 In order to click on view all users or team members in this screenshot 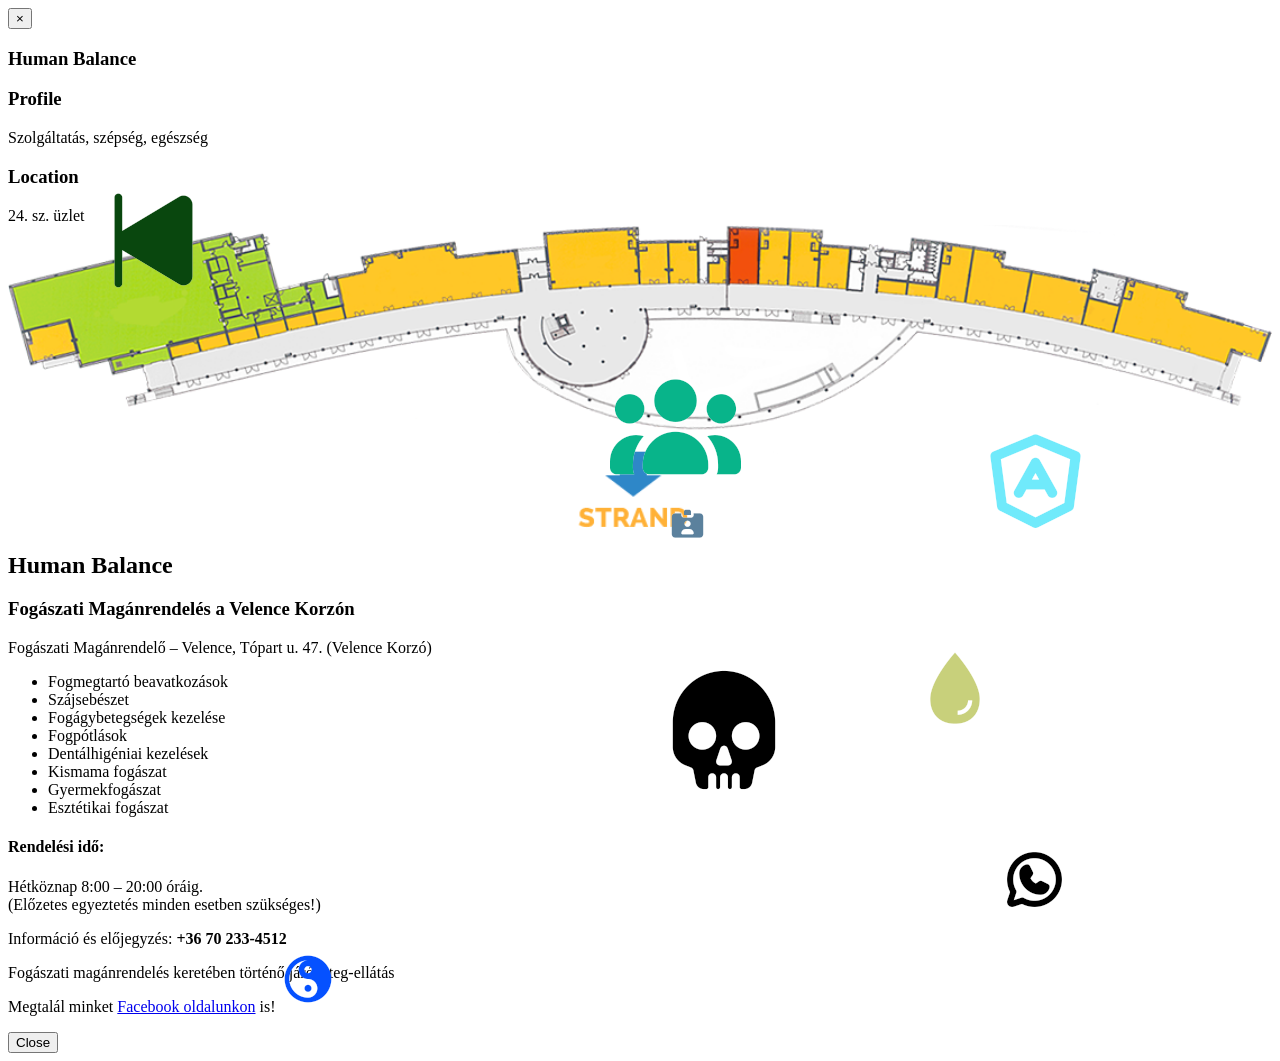, I will do `click(675, 428)`.